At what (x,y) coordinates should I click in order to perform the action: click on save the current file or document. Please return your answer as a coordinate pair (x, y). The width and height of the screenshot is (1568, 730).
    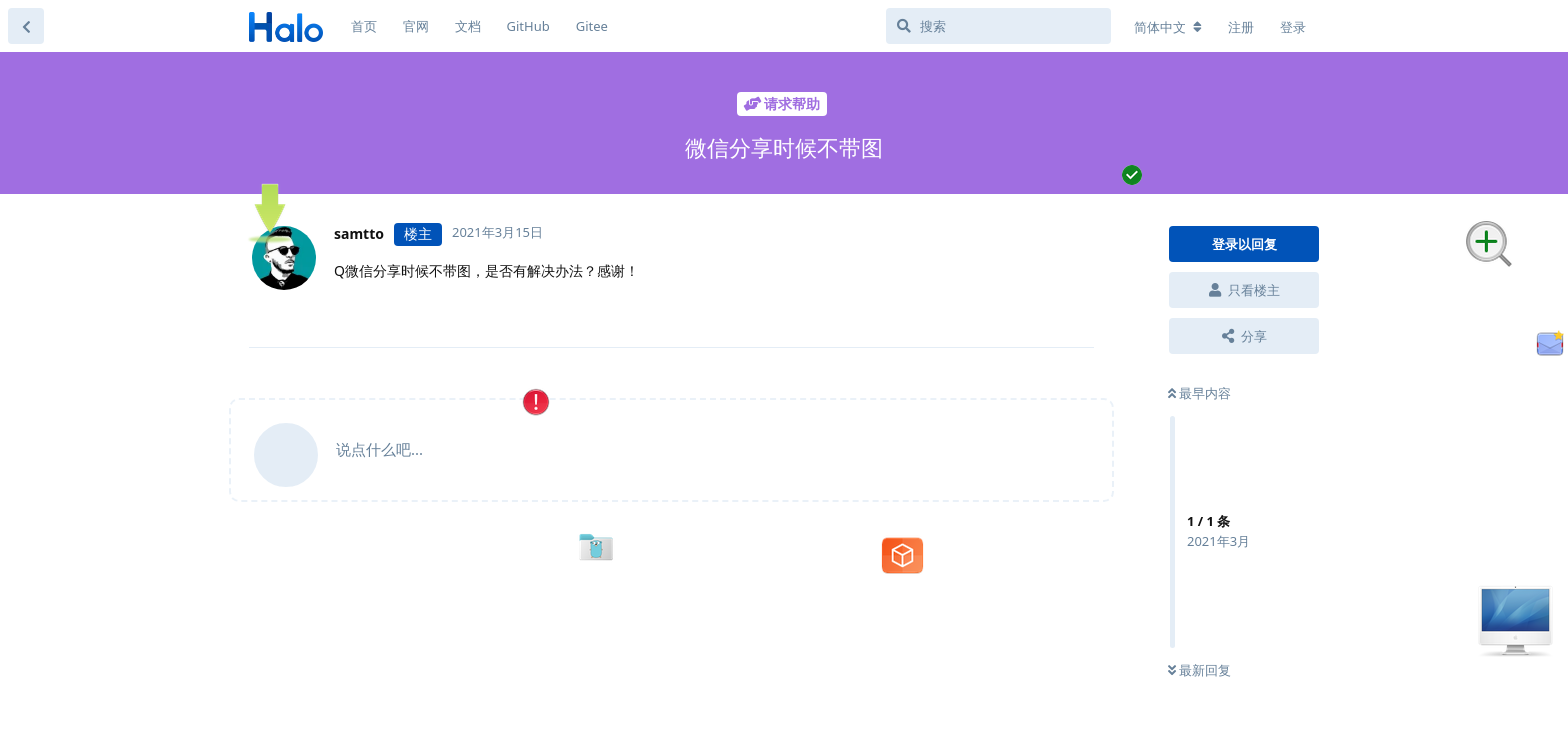
    Looking at the image, I should click on (270, 210).